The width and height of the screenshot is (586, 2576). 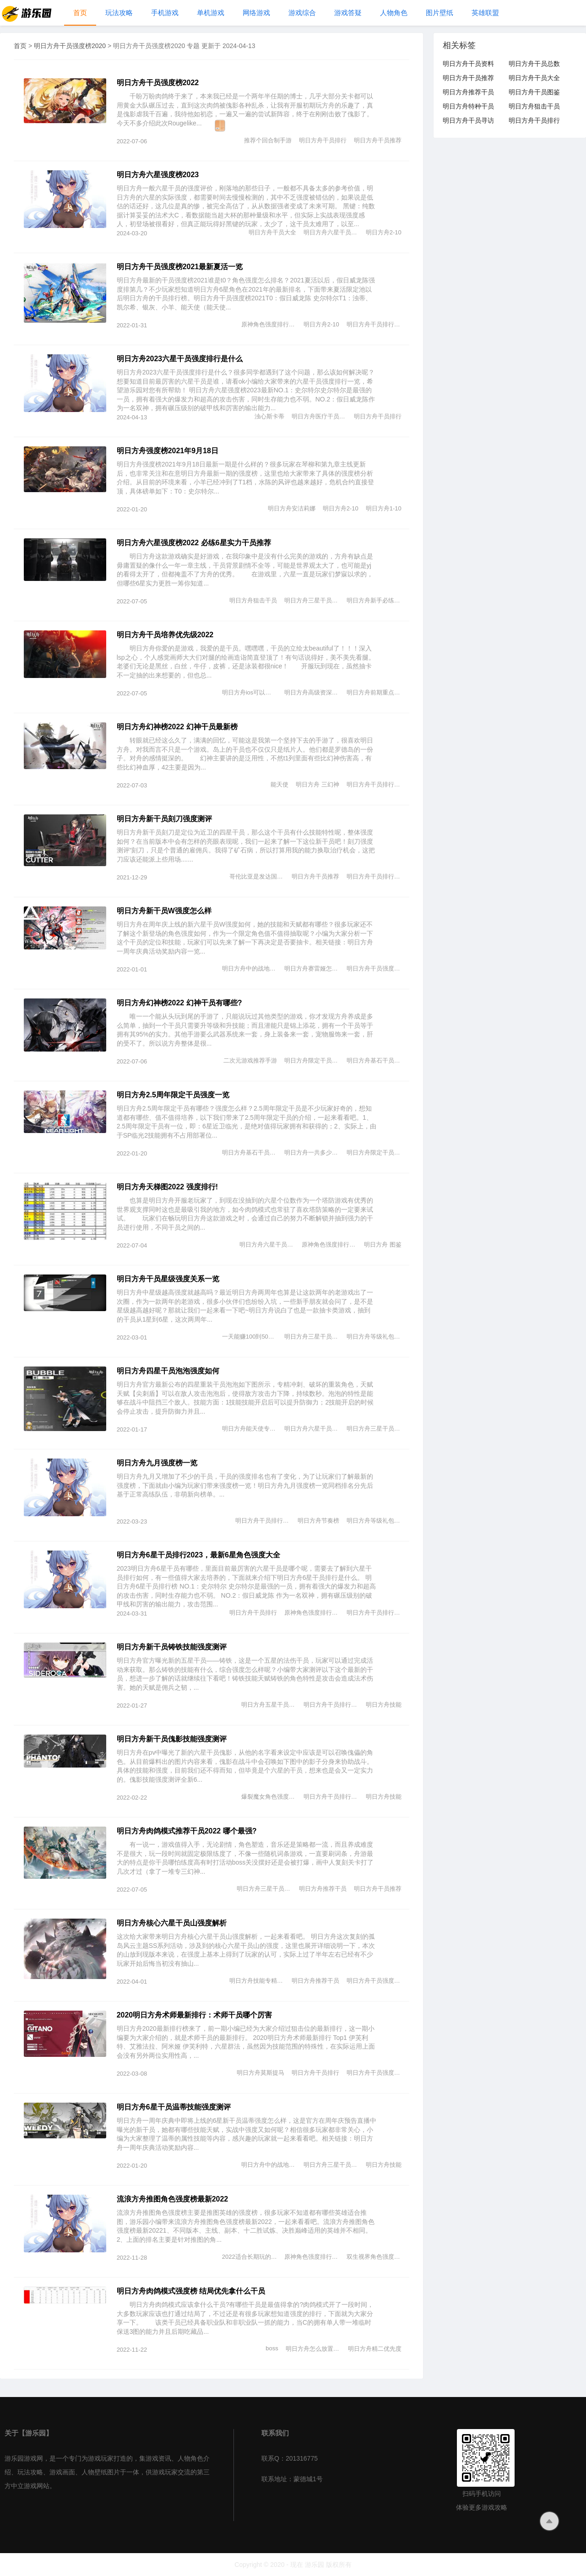 What do you see at coordinates (60, 766) in the screenshot?
I see `reply all to an email message` at bounding box center [60, 766].